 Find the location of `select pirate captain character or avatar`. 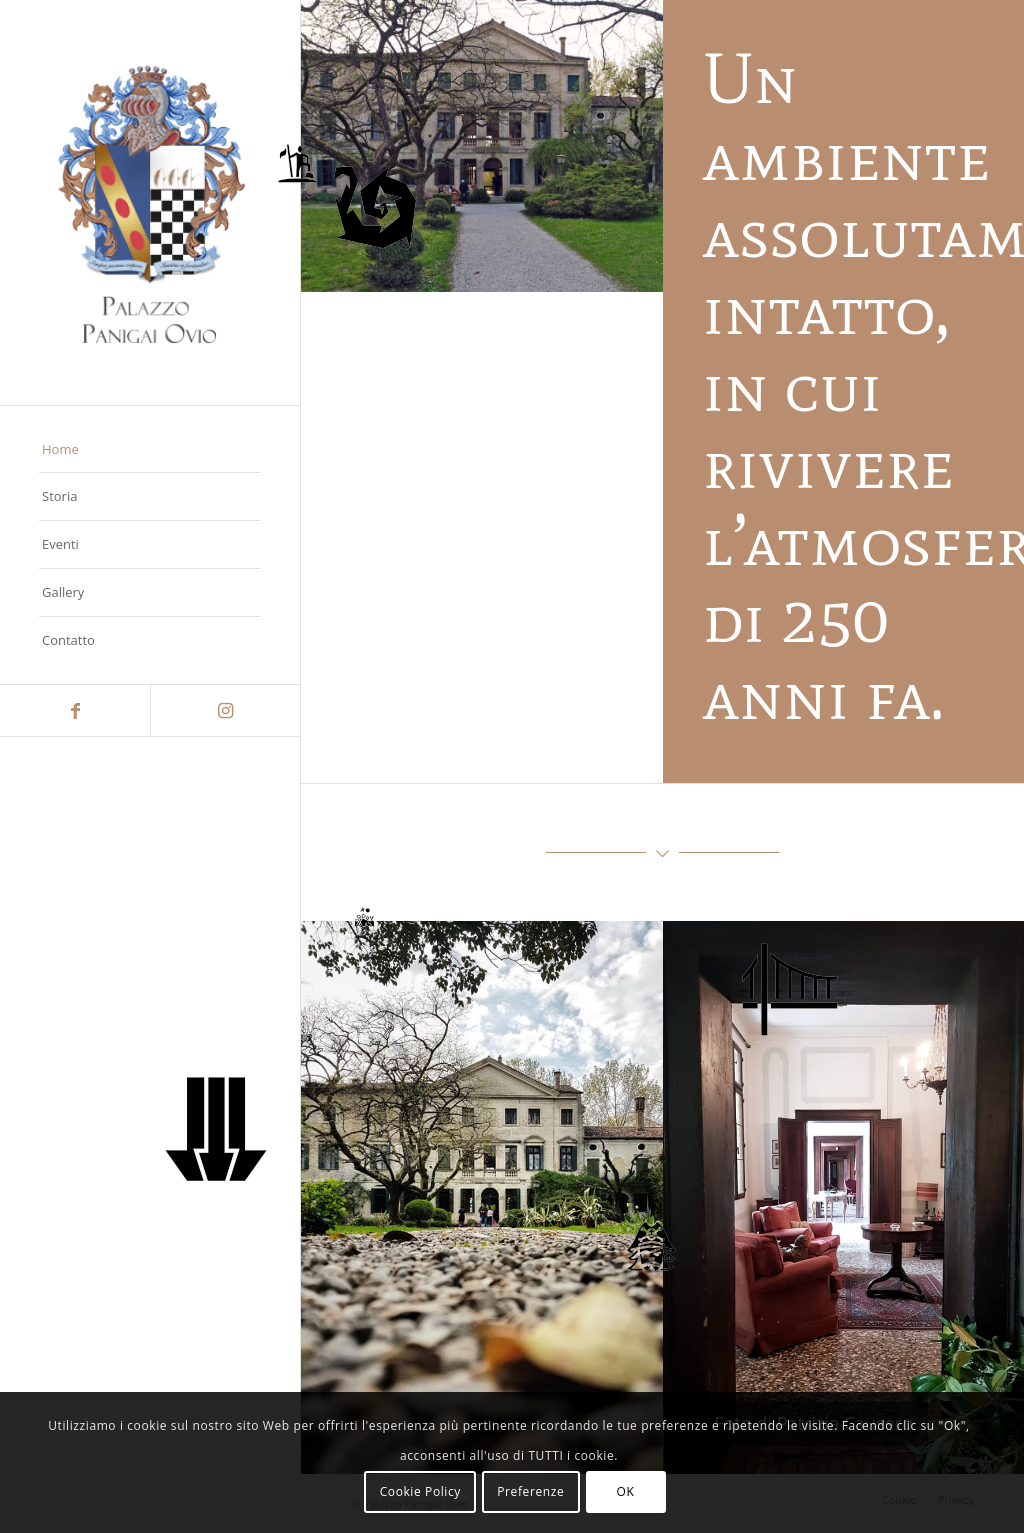

select pirate captain character or avatar is located at coordinates (651, 1246).